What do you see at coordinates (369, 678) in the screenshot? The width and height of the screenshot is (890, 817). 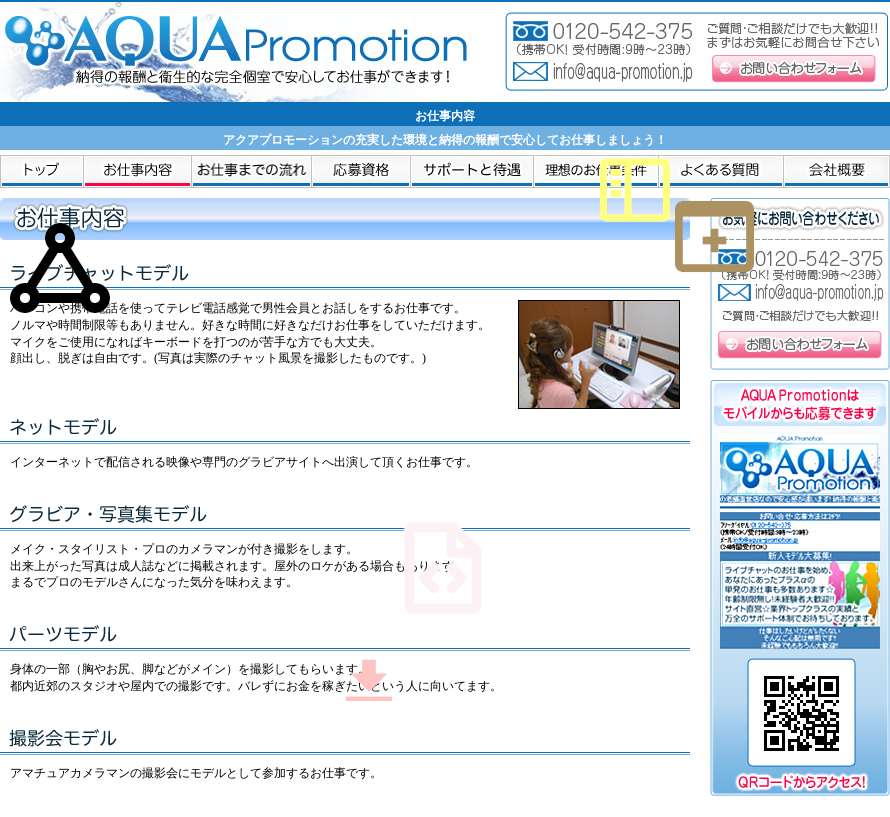 I see `download a file or content` at bounding box center [369, 678].